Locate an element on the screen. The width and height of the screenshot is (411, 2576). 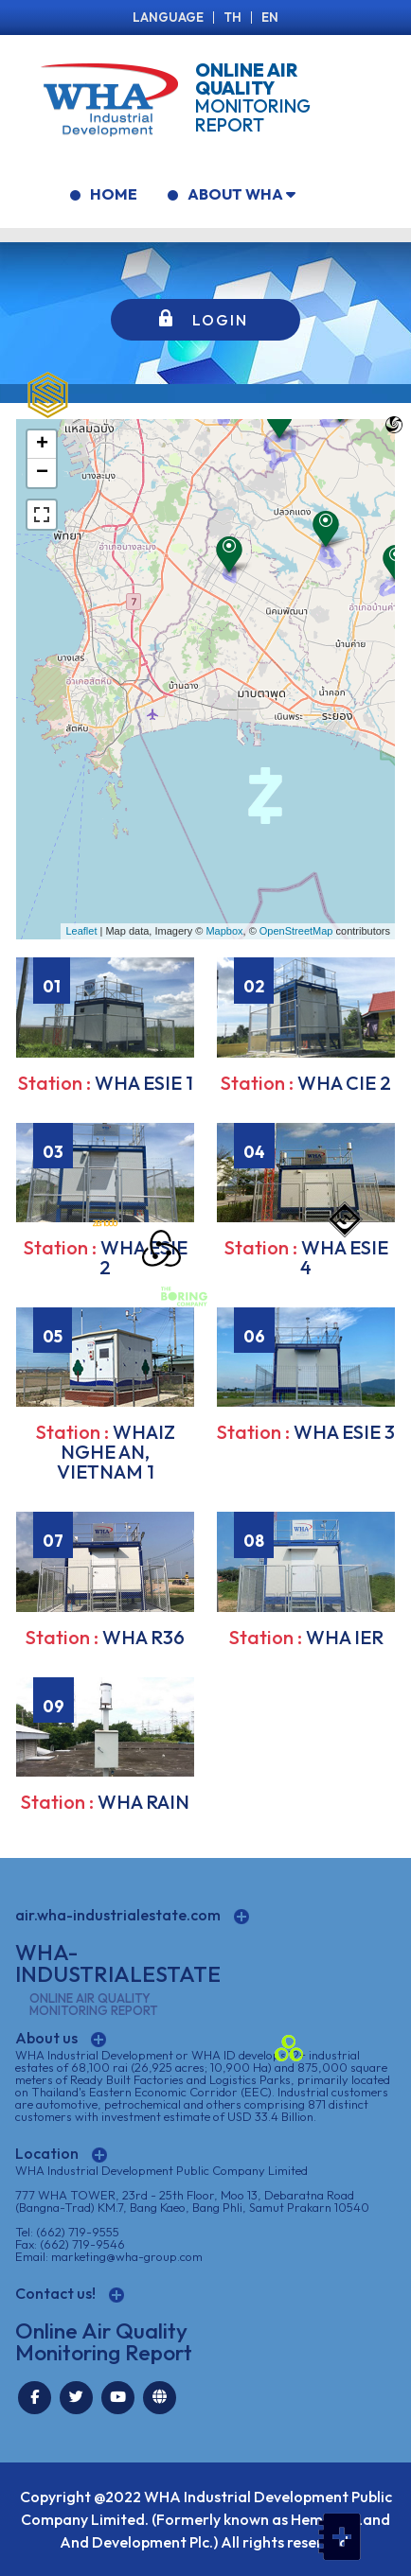
open deepin desktop environment settings is located at coordinates (394, 425).